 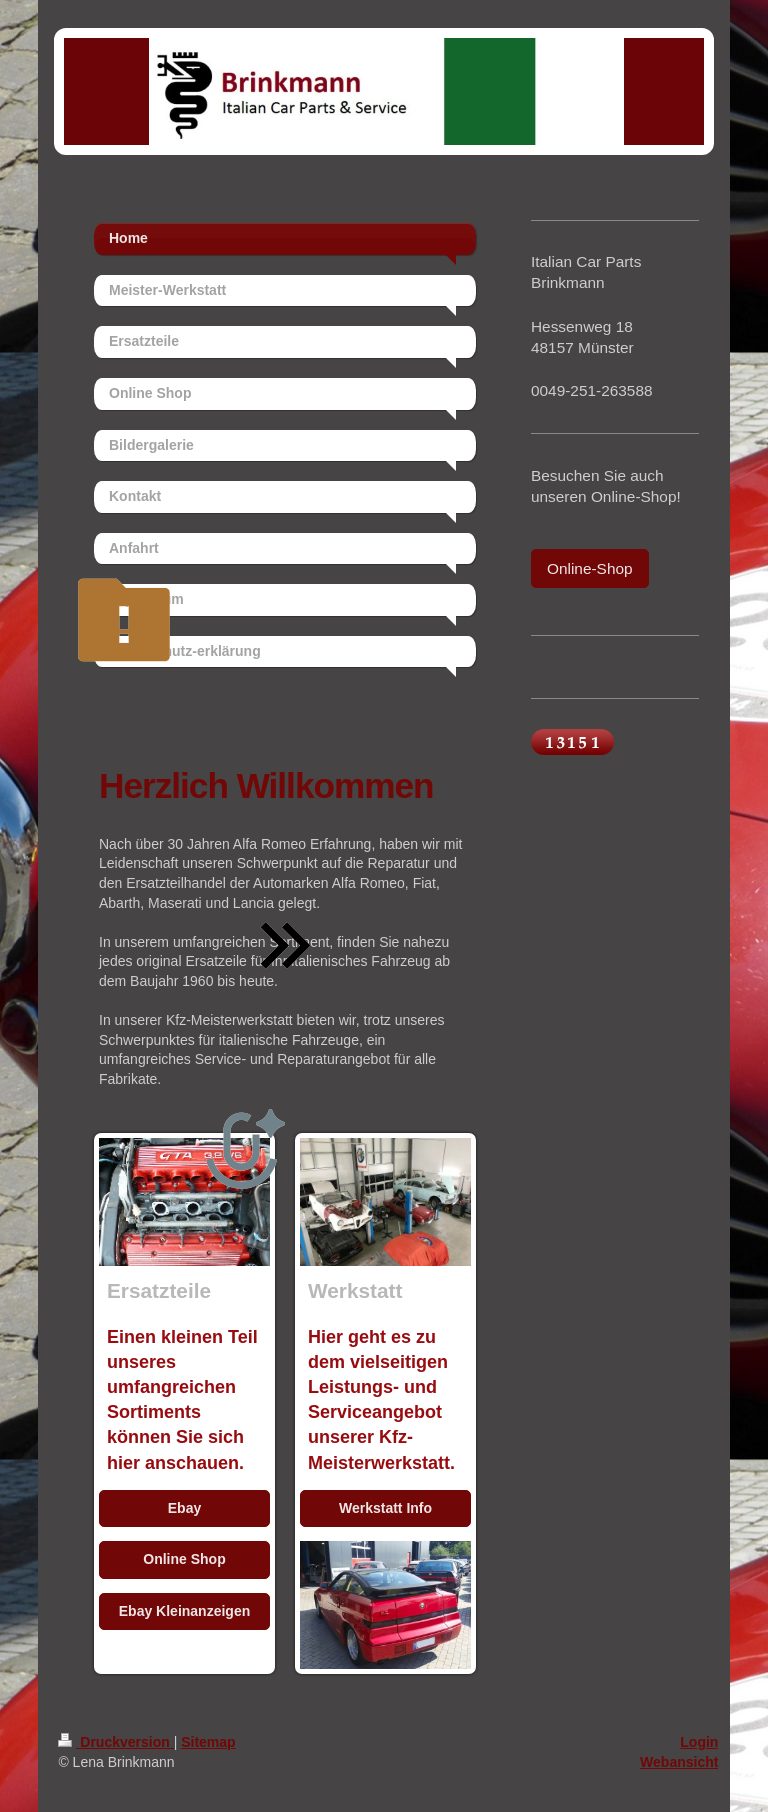 What do you see at coordinates (124, 620) in the screenshot?
I see `folder contains items that need attention` at bounding box center [124, 620].